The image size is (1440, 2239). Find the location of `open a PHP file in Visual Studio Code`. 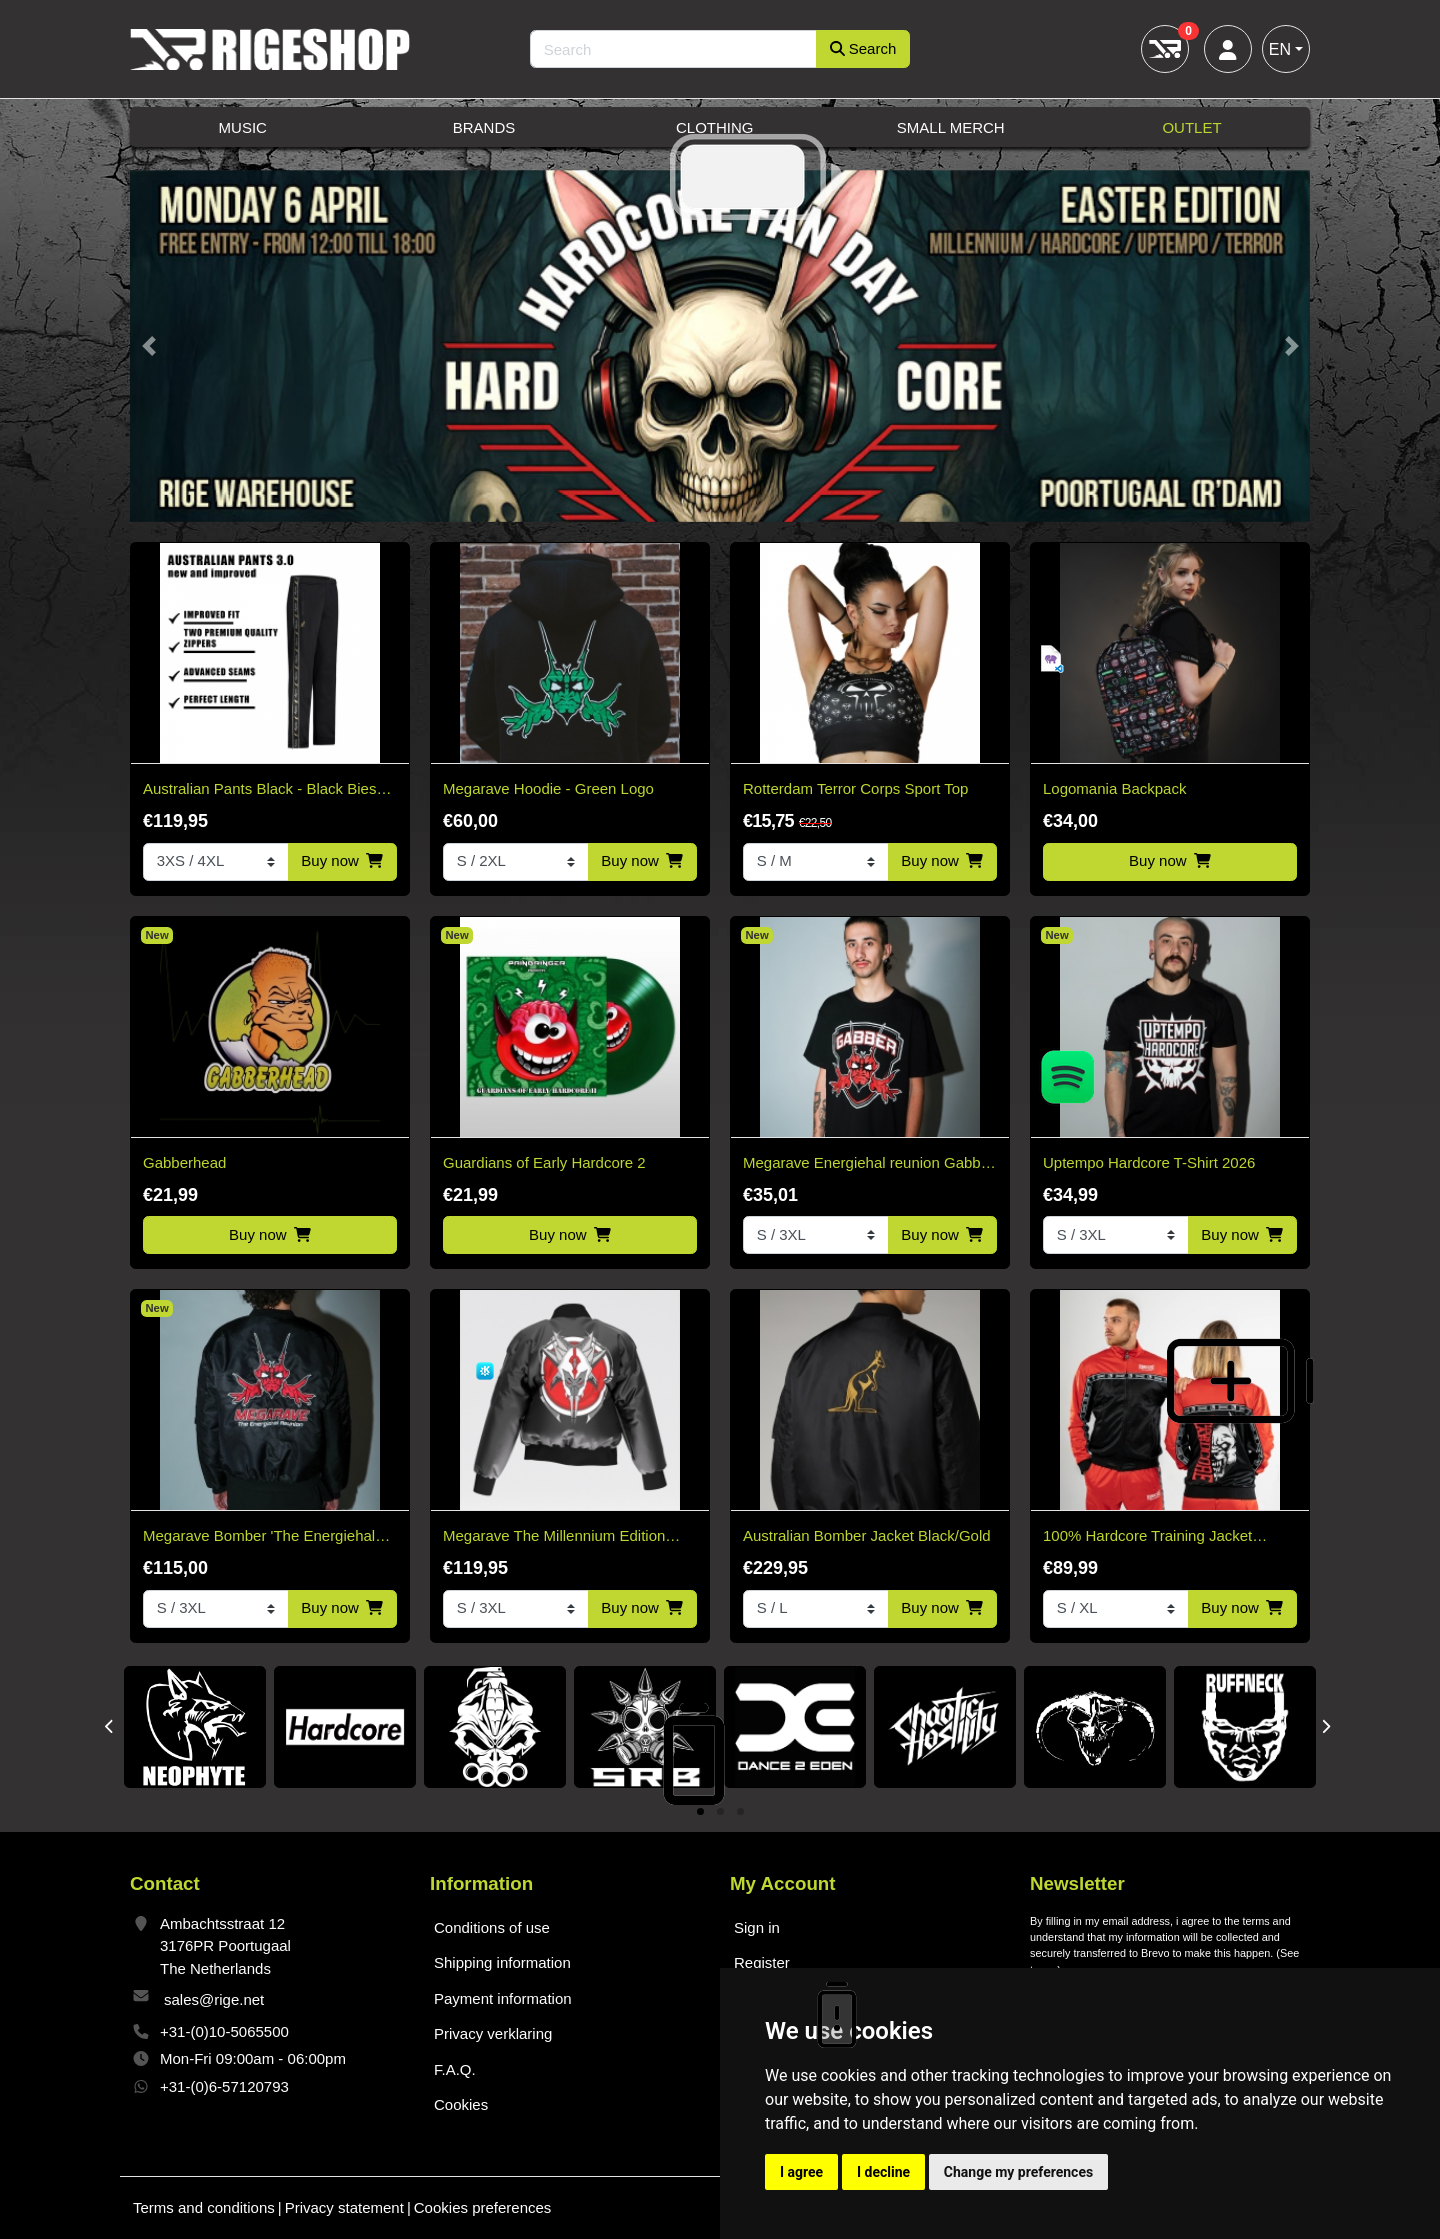

open a PHP file in Visual Studio Code is located at coordinates (1051, 659).